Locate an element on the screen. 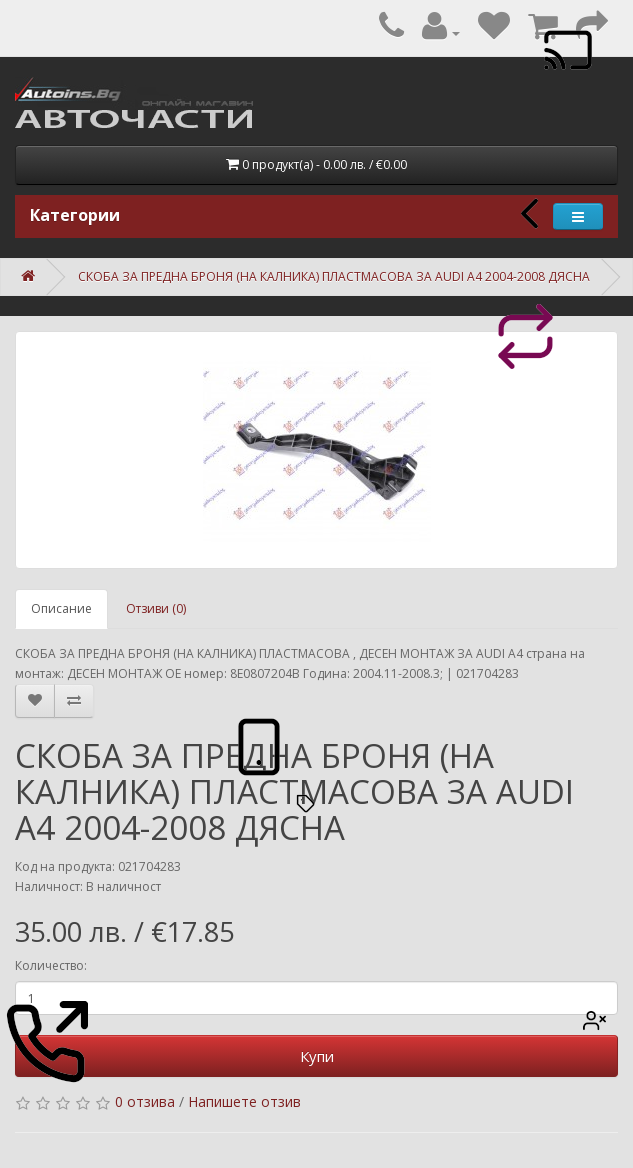 The image size is (633, 1168). add a tag or label to an item is located at coordinates (306, 804).